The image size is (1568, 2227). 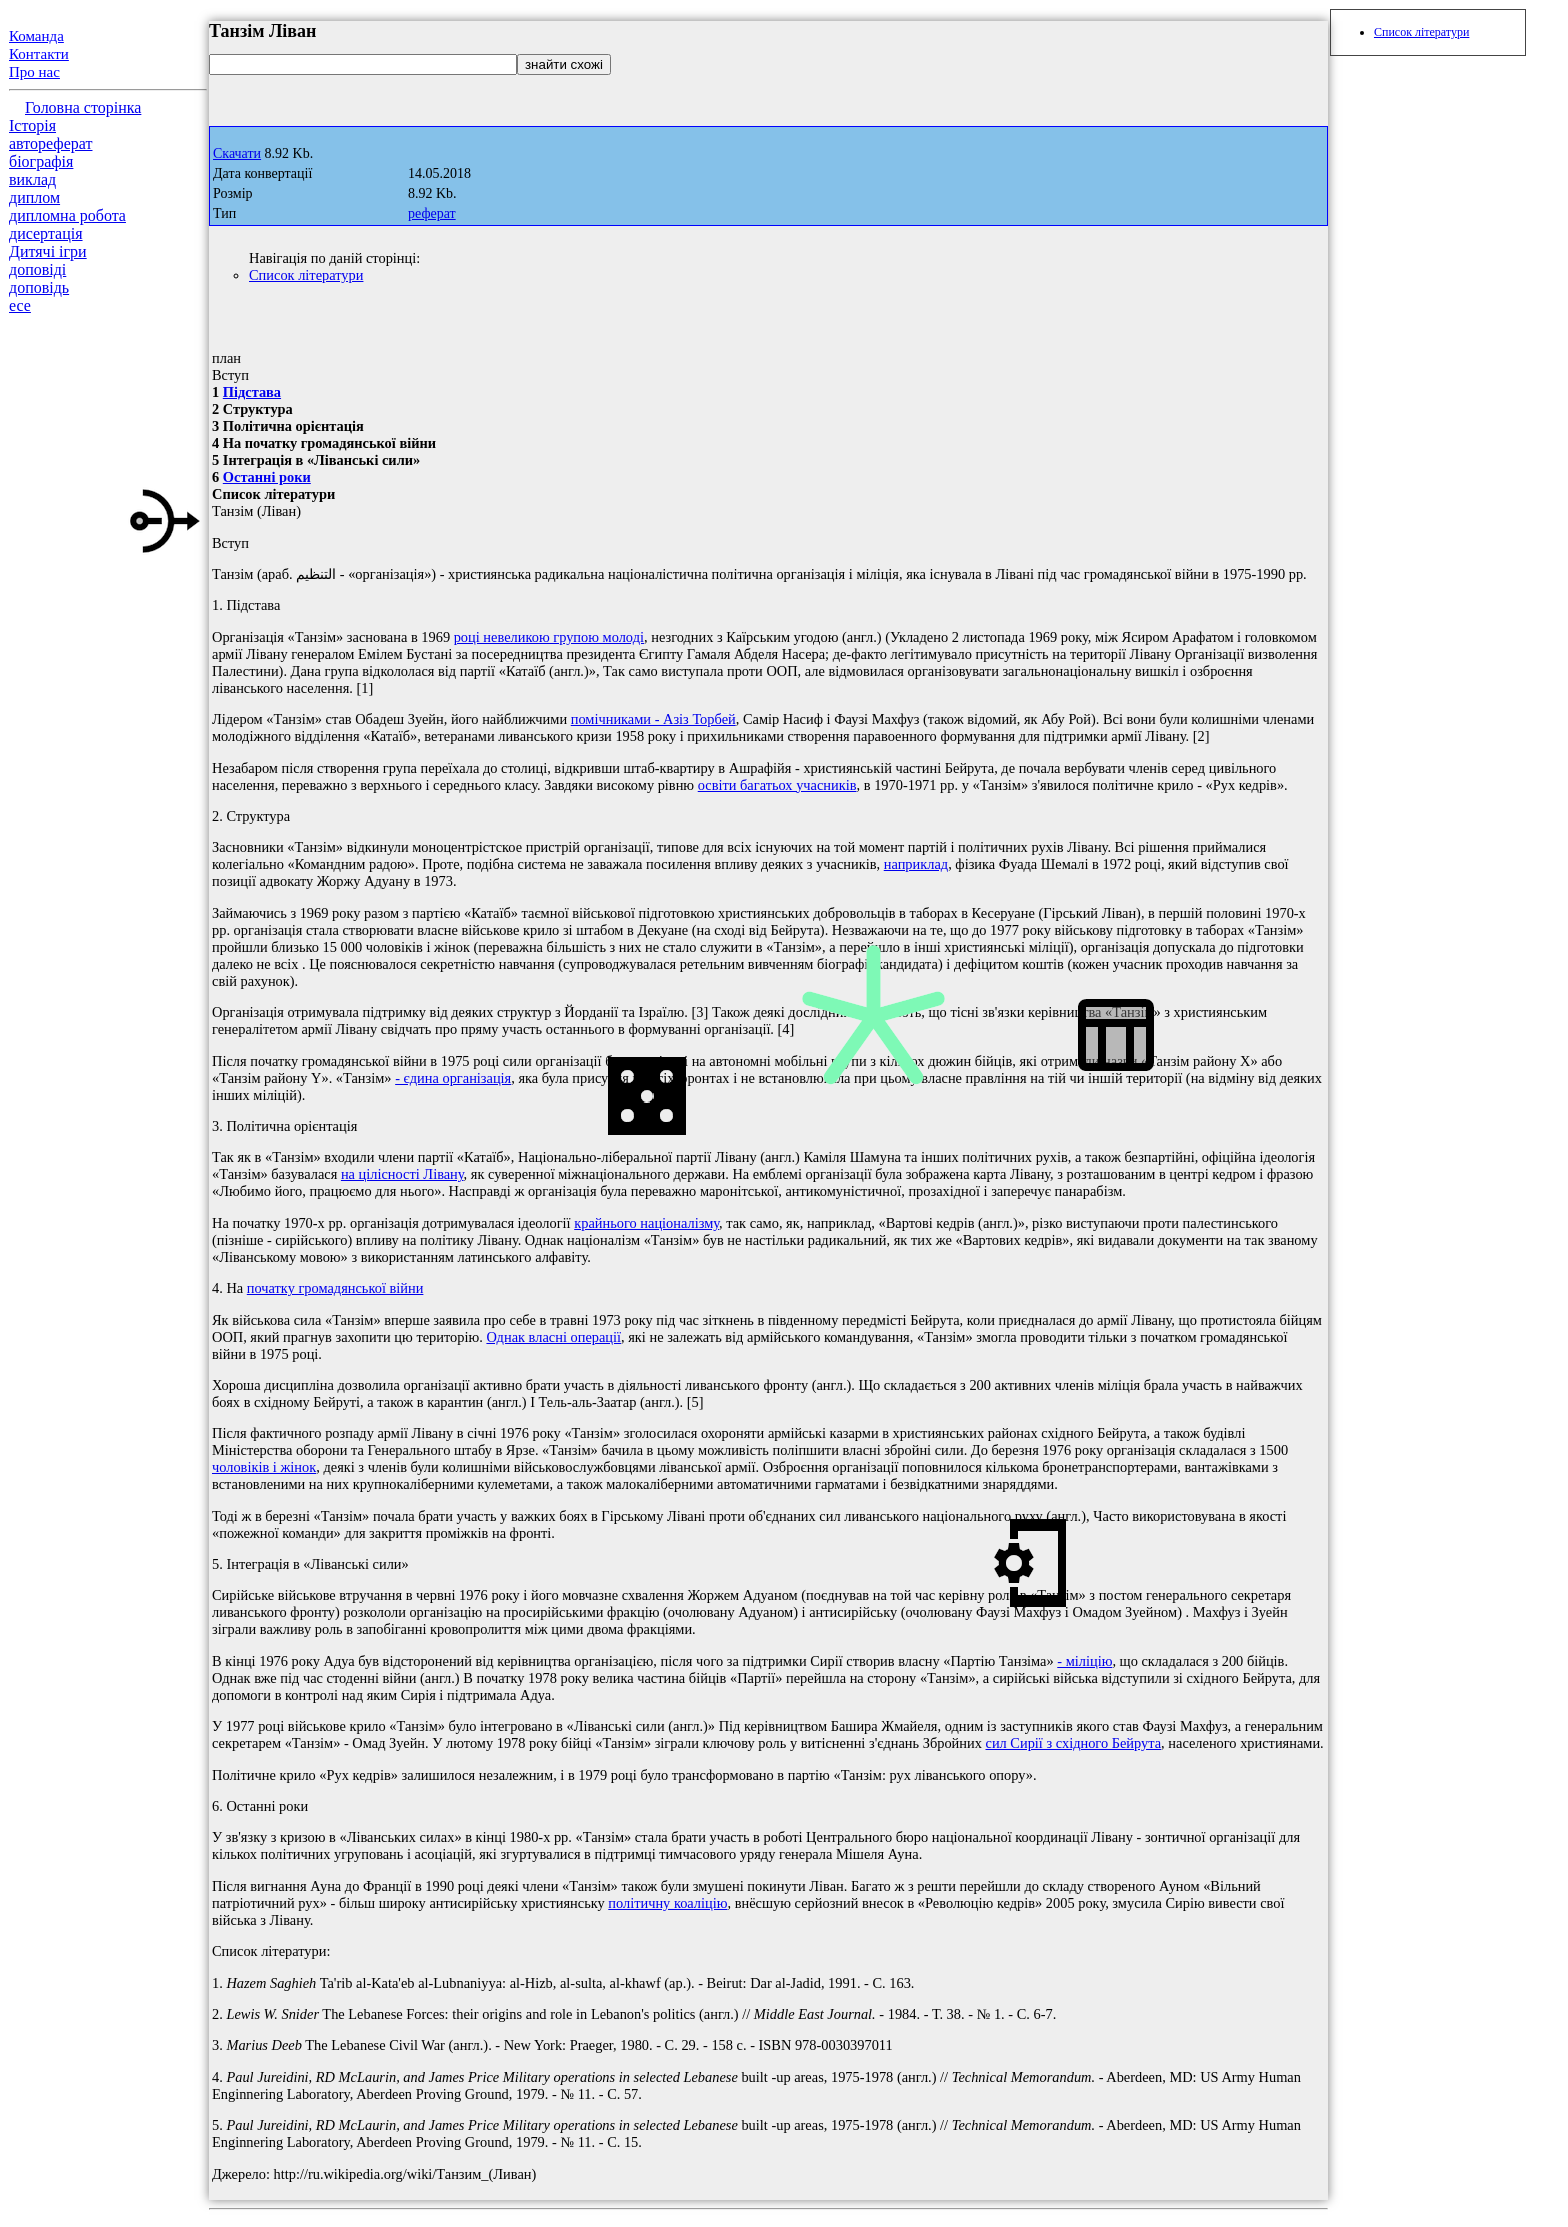 I want to click on access casino or gambling games, so click(x=647, y=1096).